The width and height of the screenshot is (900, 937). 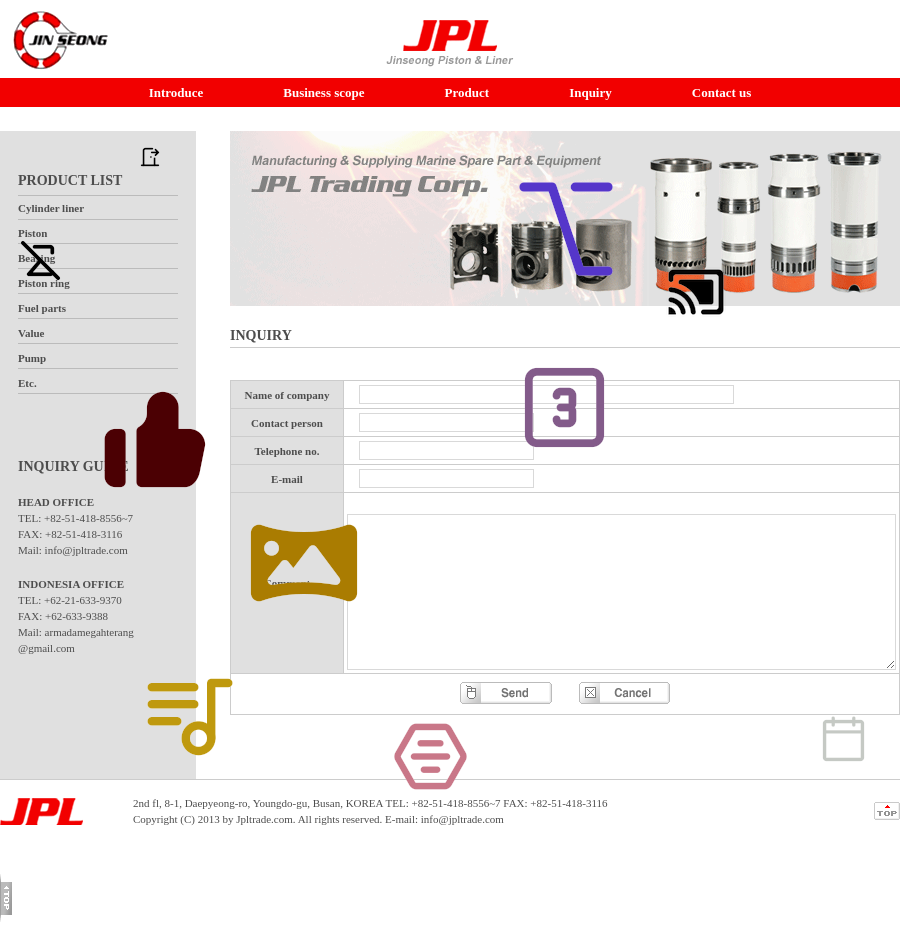 I want to click on open the Bumble dating app, so click(x=430, y=756).